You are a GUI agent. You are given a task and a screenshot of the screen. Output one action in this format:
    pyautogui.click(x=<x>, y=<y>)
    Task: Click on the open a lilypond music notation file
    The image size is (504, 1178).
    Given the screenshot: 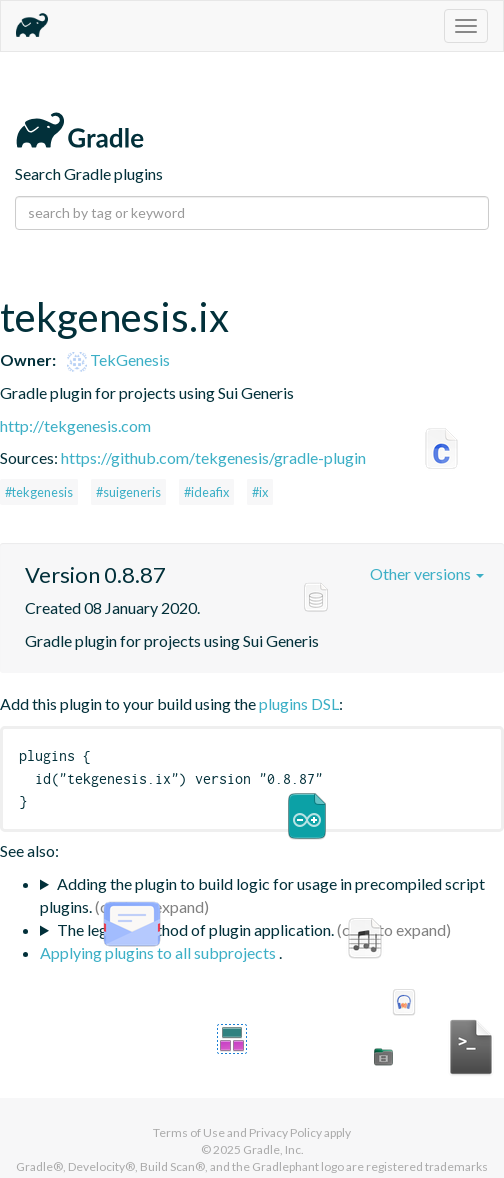 What is the action you would take?
    pyautogui.click(x=365, y=938)
    